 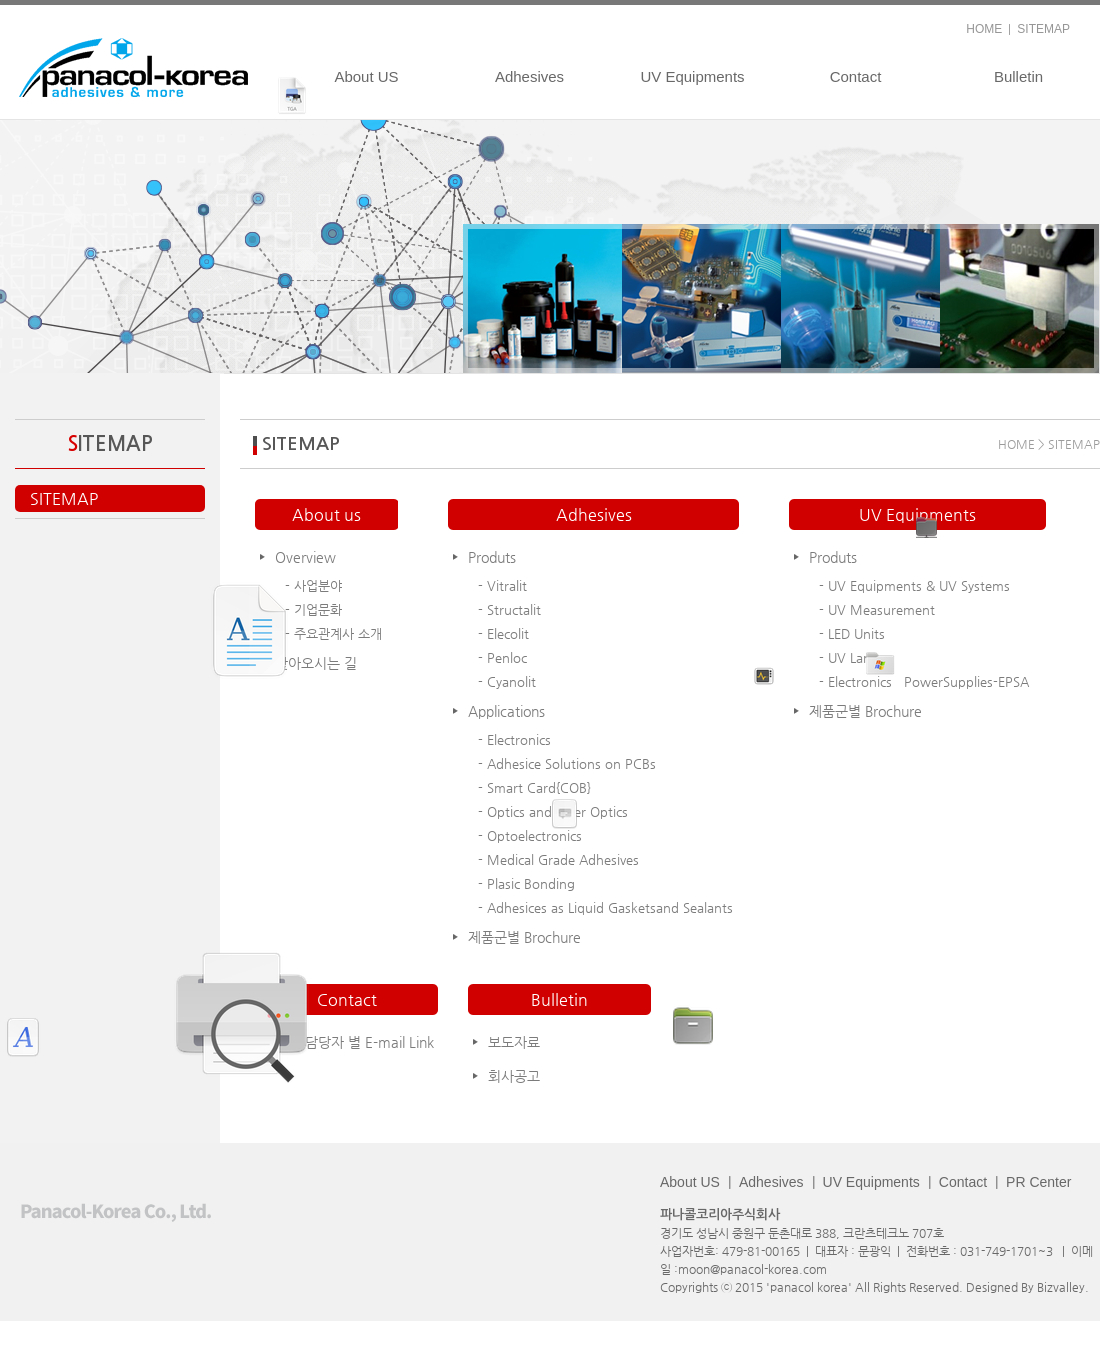 I want to click on a TGA image file, so click(x=292, y=96).